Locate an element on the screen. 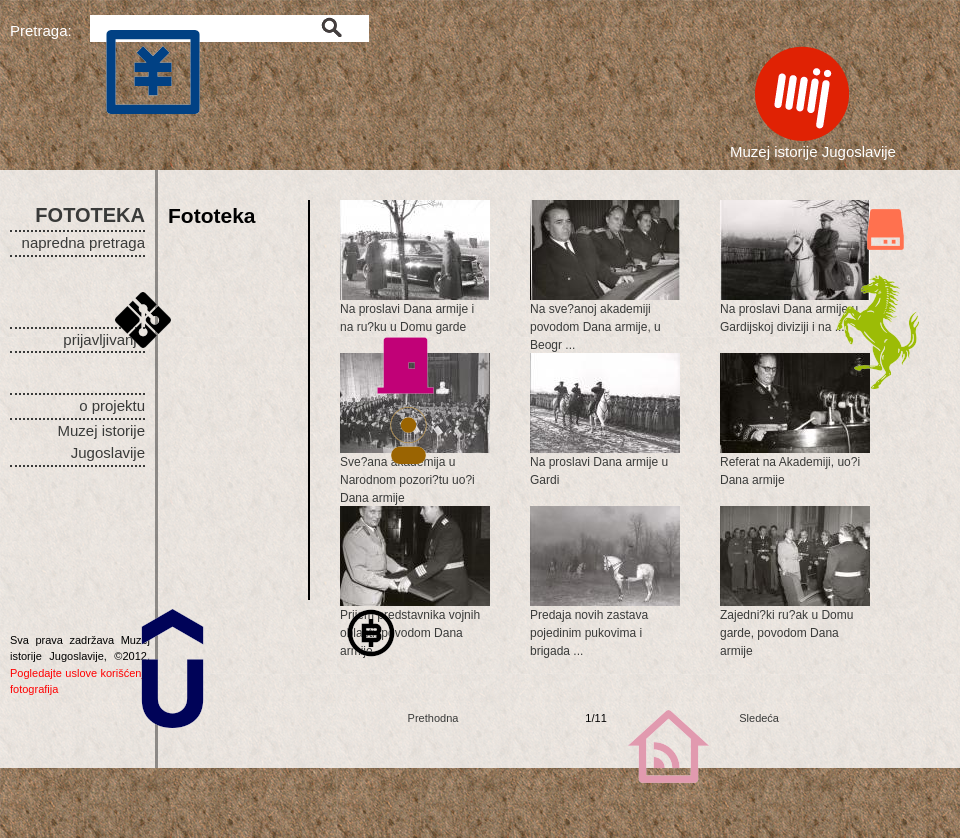 This screenshot has width=960, height=838. access external storage or hard drive is located at coordinates (885, 229).